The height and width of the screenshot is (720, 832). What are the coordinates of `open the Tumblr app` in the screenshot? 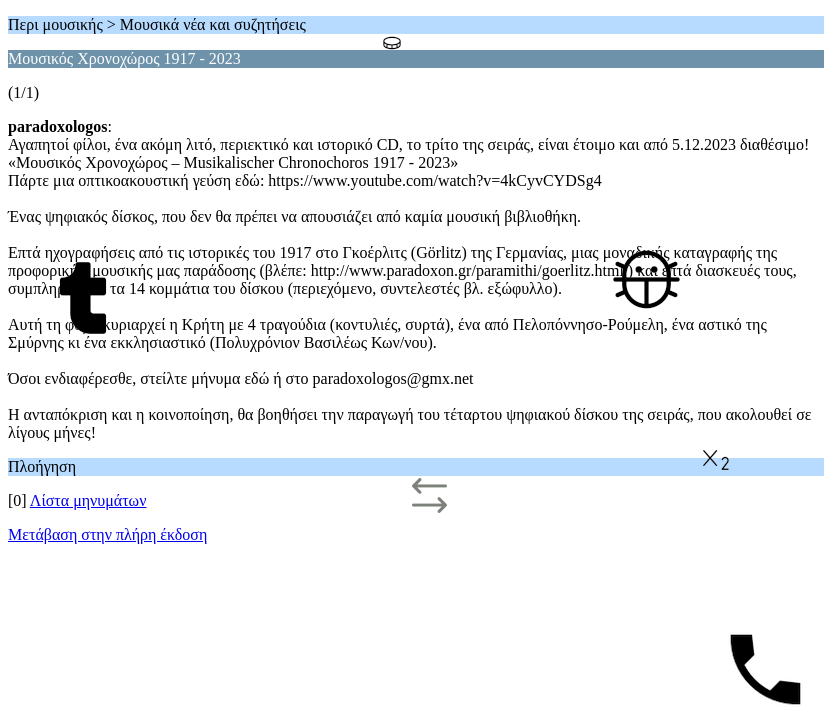 It's located at (83, 298).